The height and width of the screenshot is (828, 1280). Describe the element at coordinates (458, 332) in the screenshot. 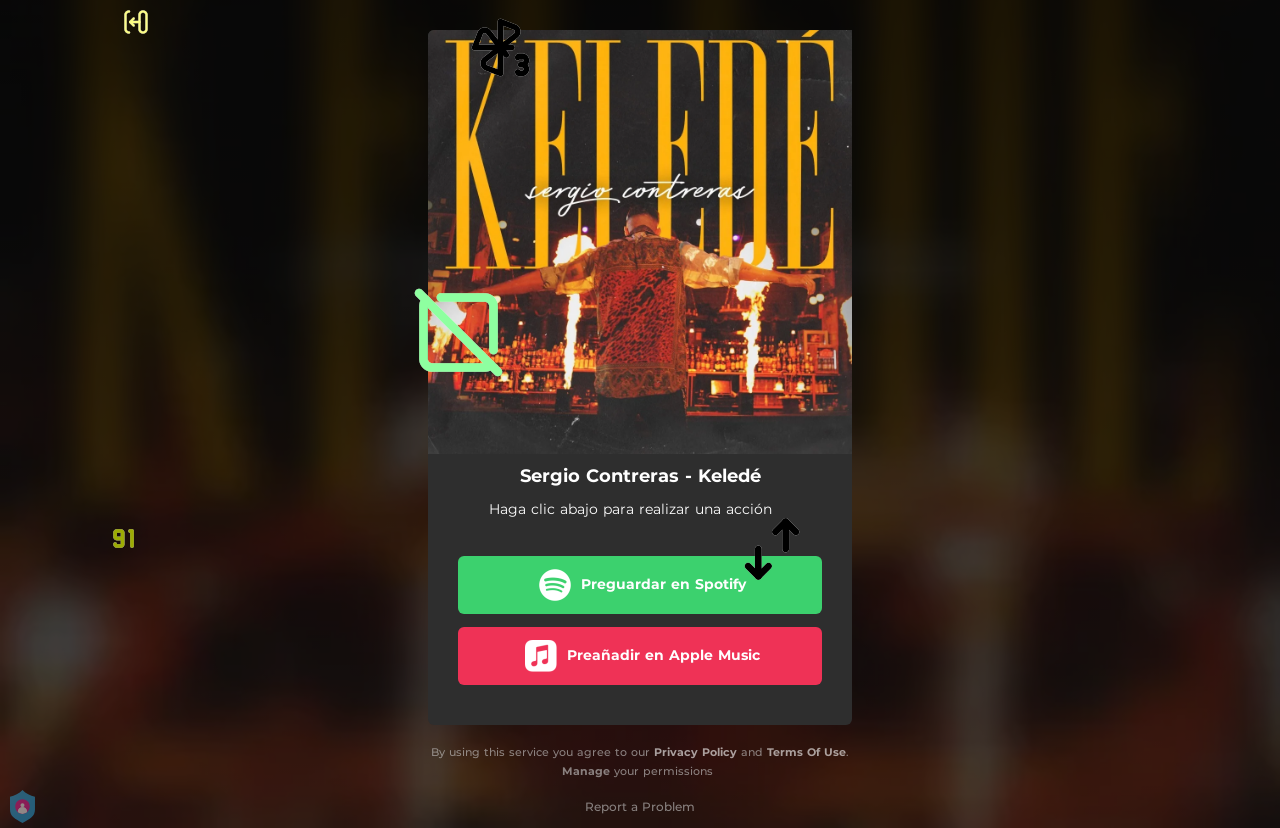

I see `disable or hide a square element` at that location.